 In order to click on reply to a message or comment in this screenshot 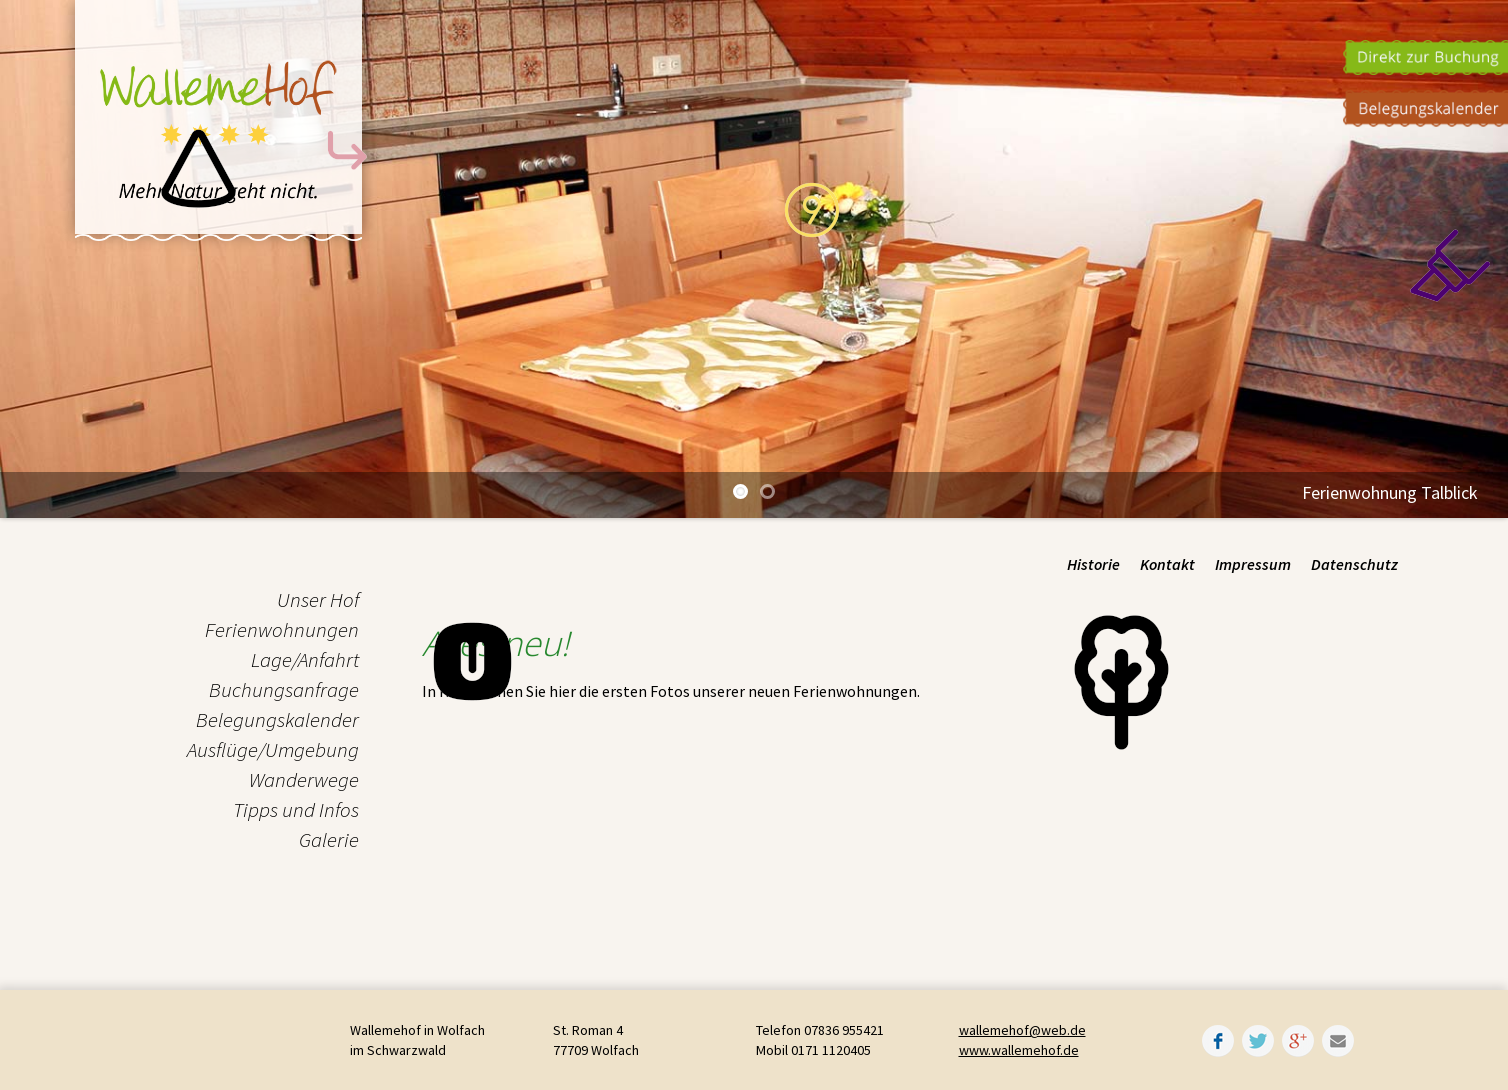, I will do `click(346, 149)`.